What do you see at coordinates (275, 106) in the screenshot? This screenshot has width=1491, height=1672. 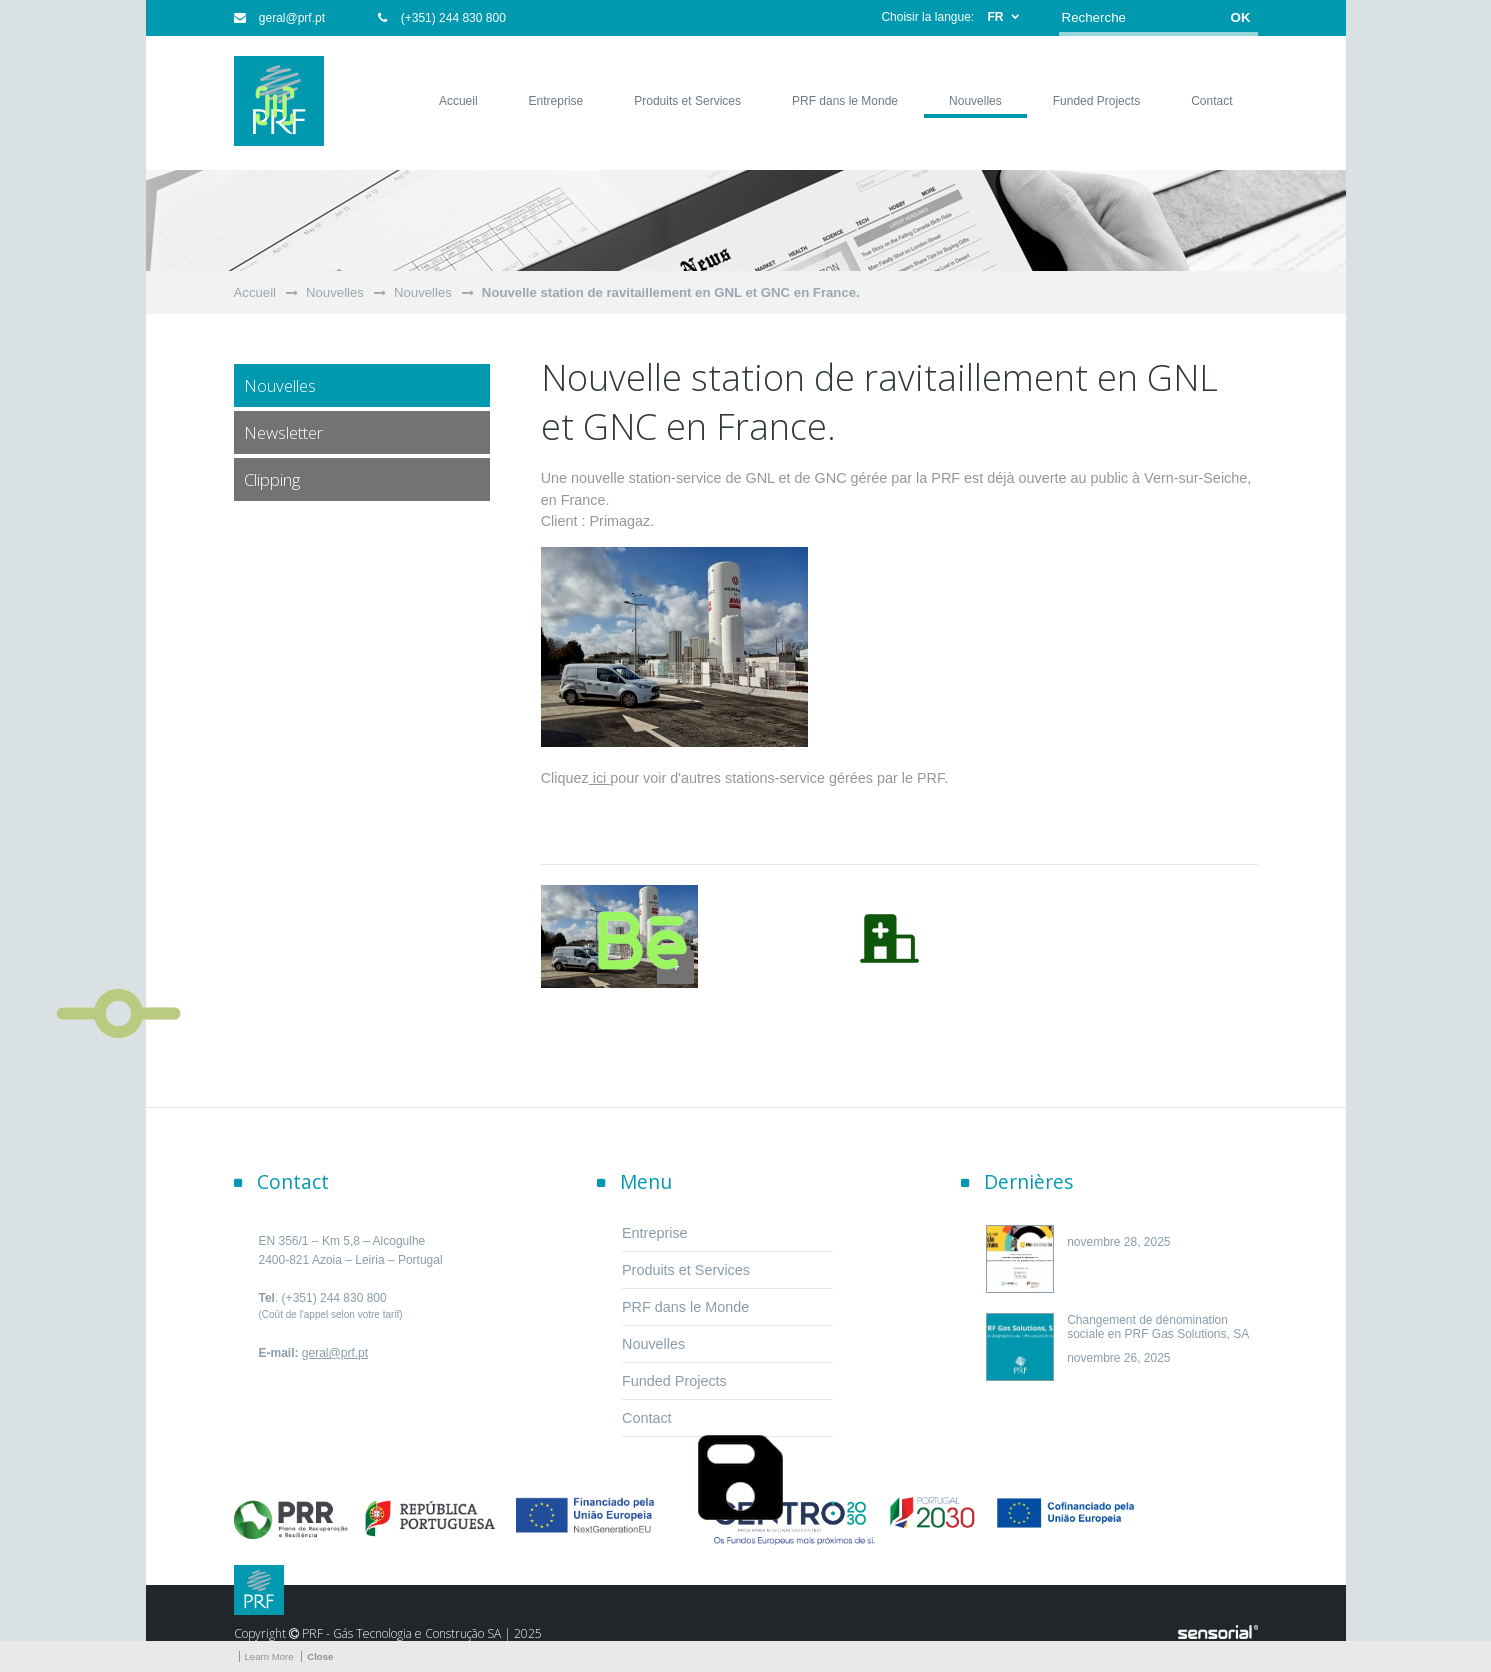 I see `scan a barcode` at bounding box center [275, 106].